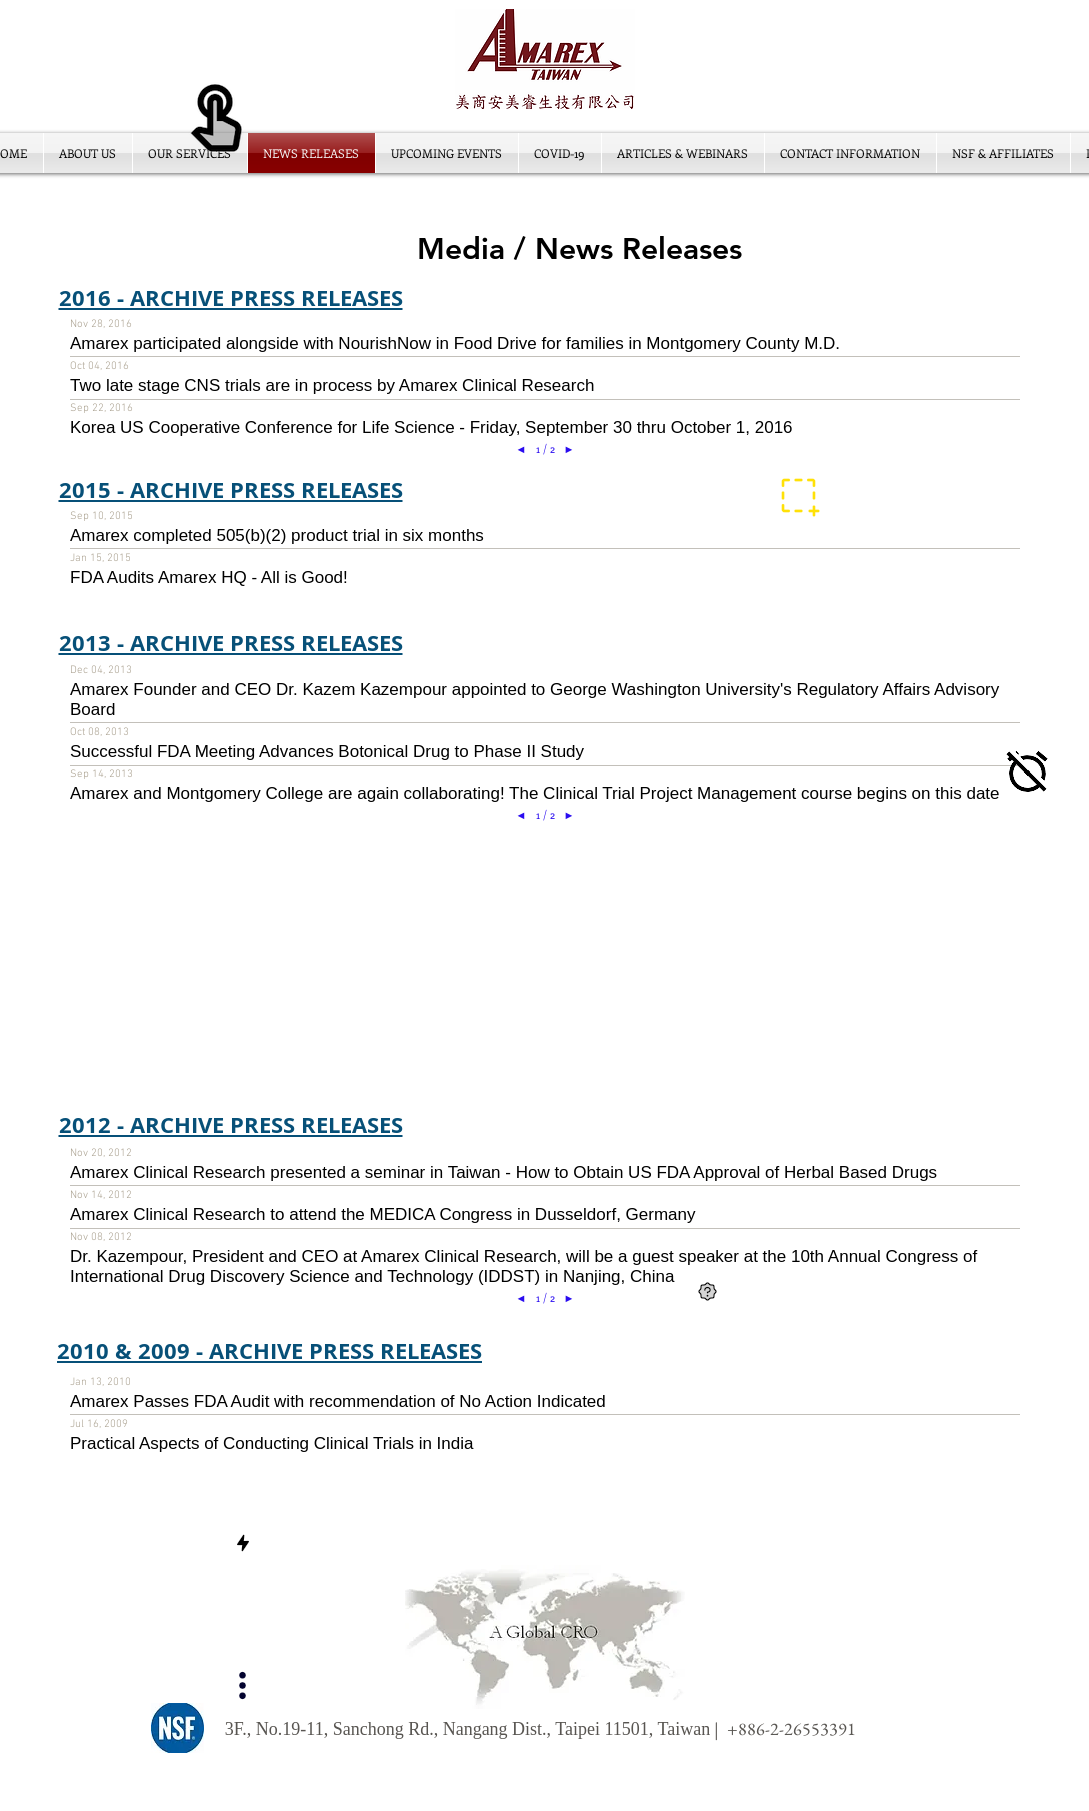 Image resolution: width=1089 pixels, height=1811 pixels. I want to click on add to current selection, so click(798, 495).